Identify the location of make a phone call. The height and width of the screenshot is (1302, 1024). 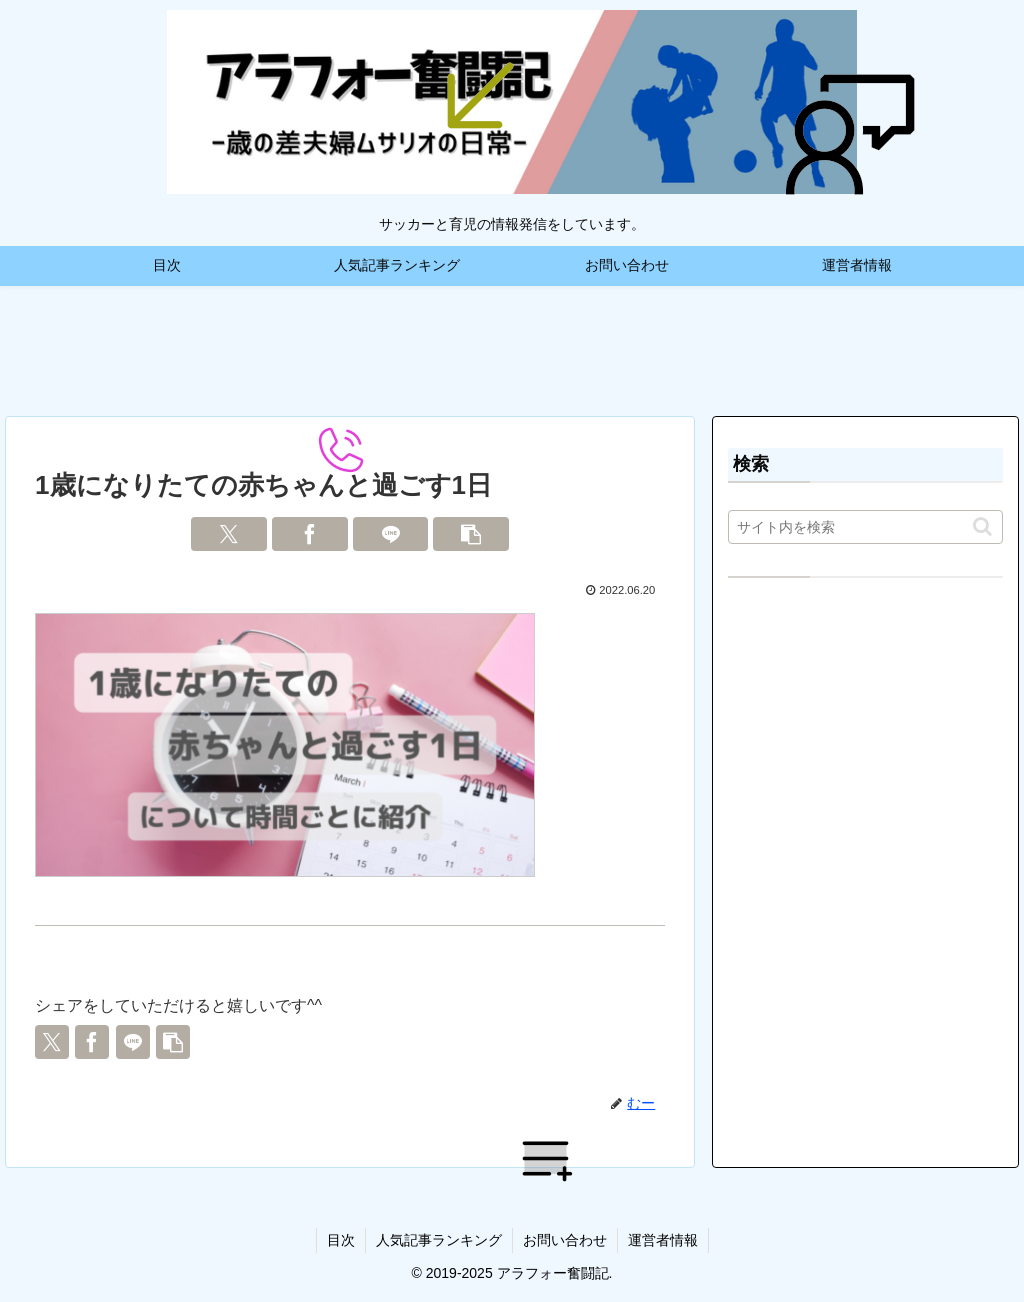
(342, 449).